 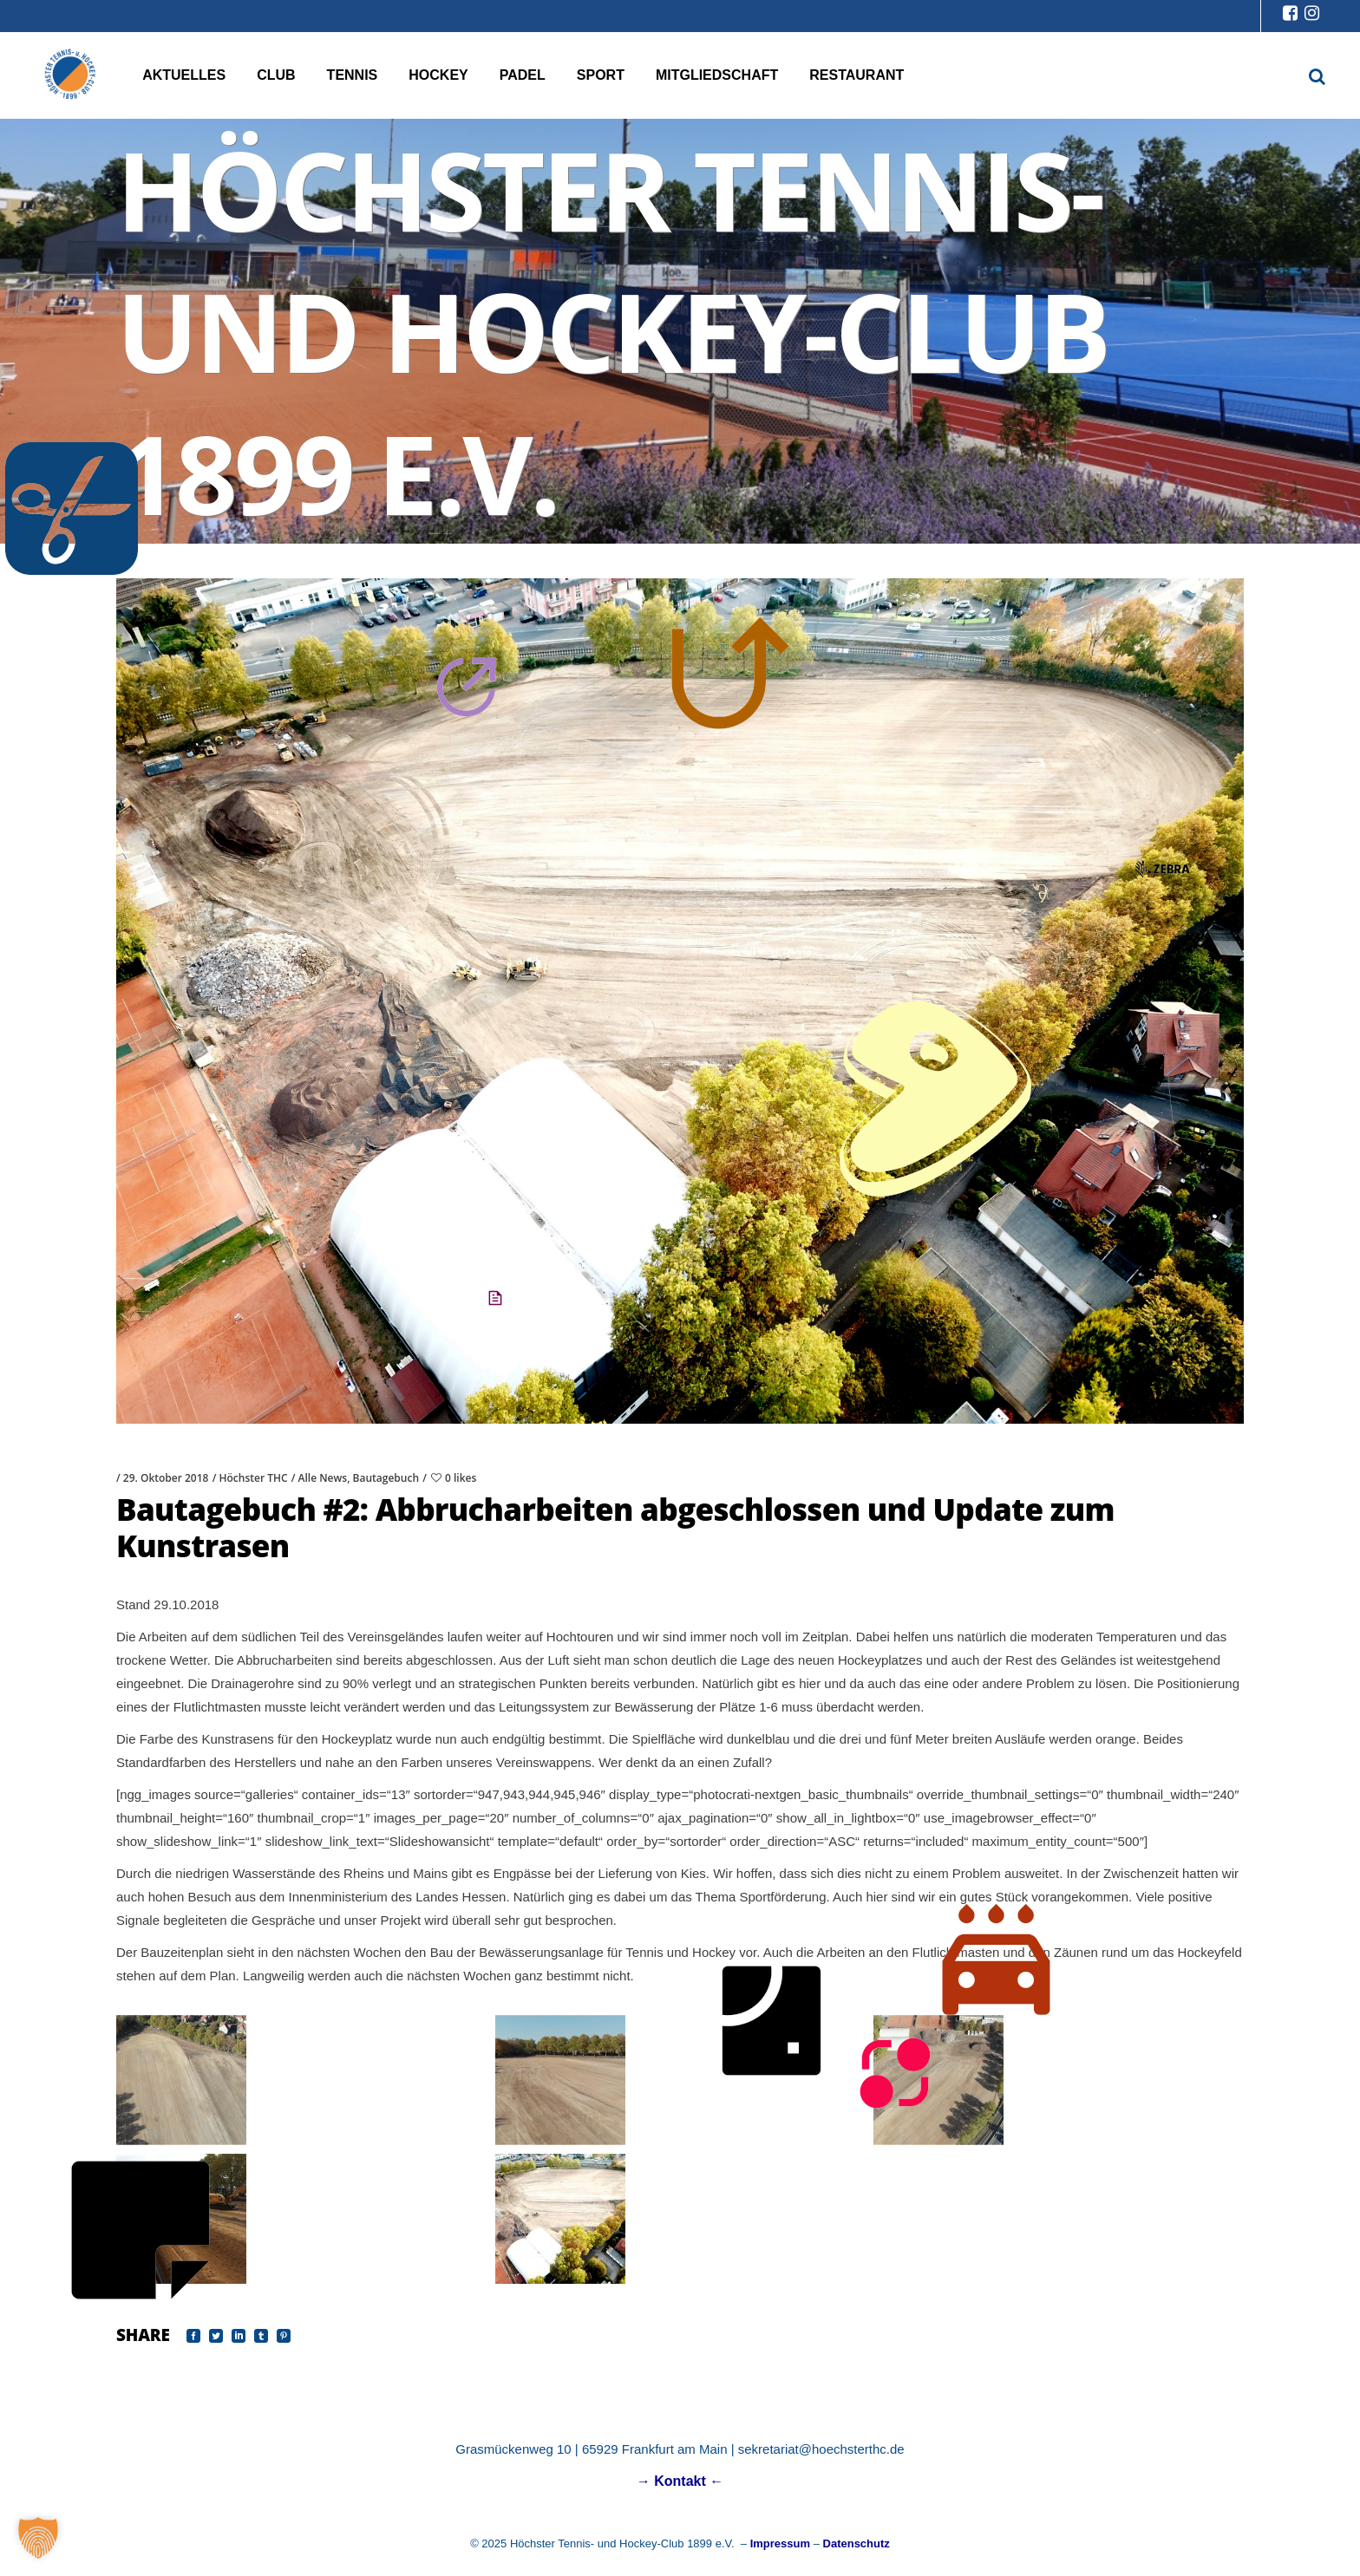 I want to click on exchange or swap between two items, so click(x=895, y=2073).